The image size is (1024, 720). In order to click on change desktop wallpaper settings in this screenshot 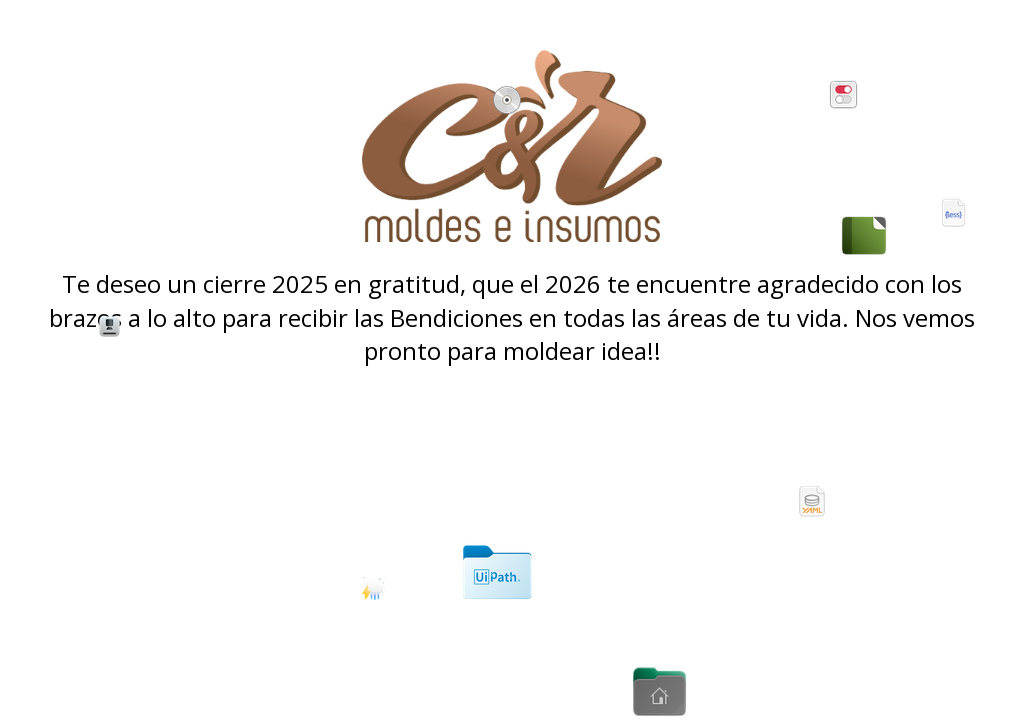, I will do `click(864, 234)`.